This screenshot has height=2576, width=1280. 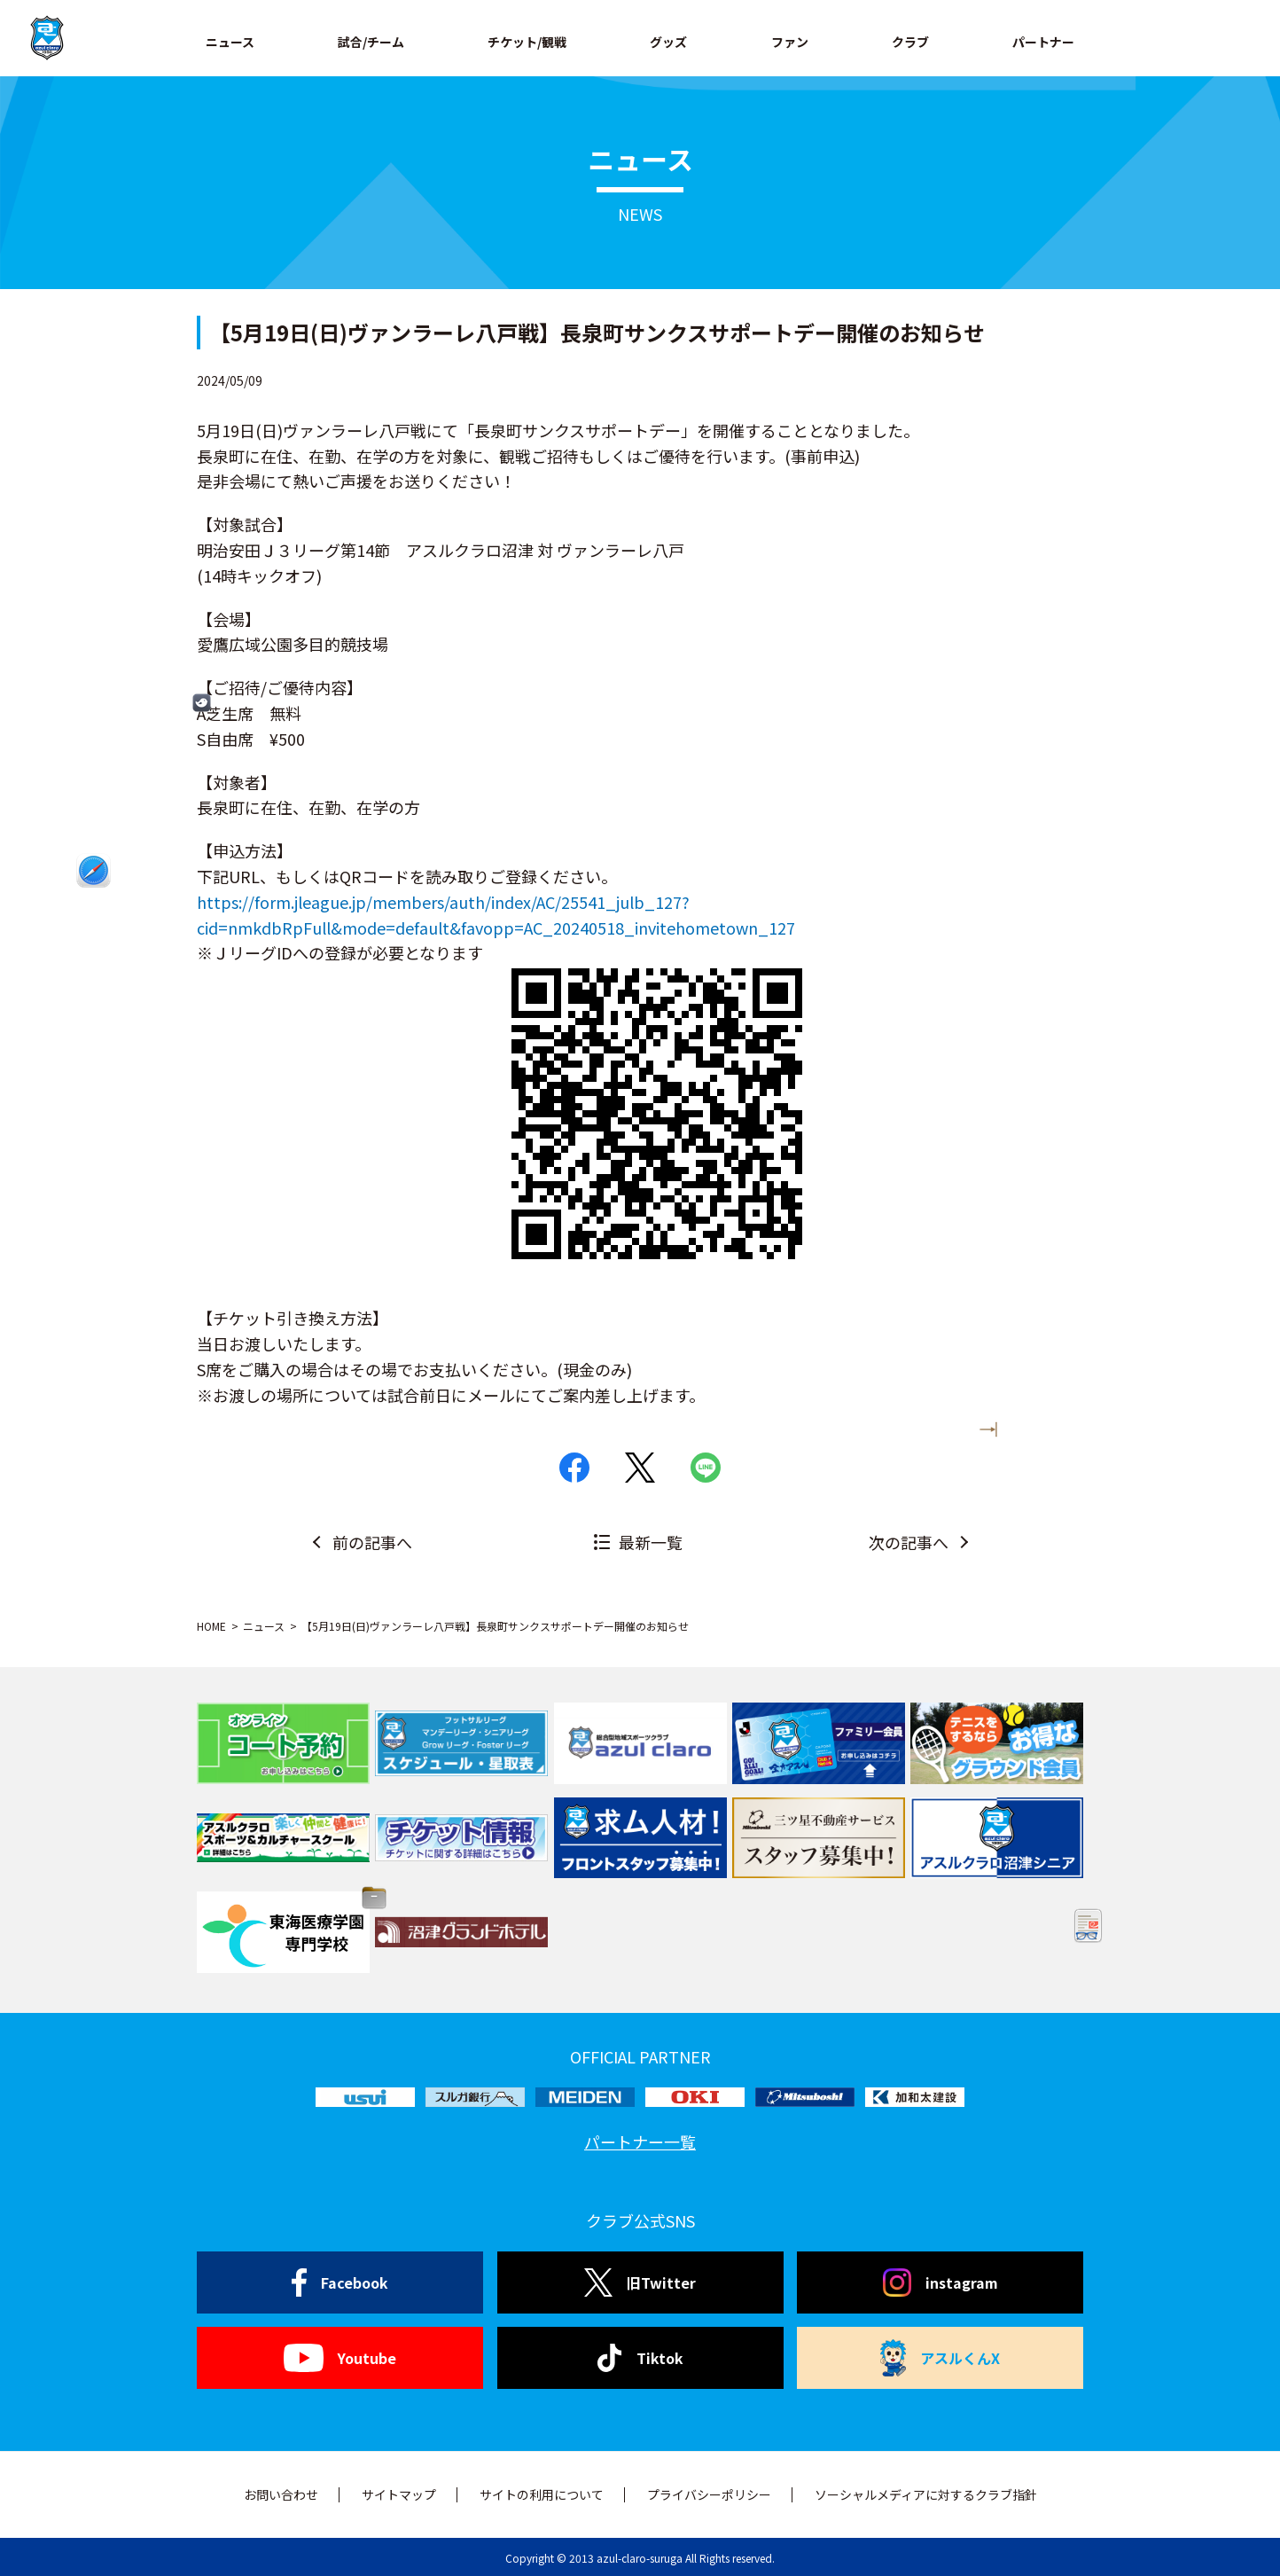 What do you see at coordinates (1088, 1925) in the screenshot?
I see `open evince document viewer` at bounding box center [1088, 1925].